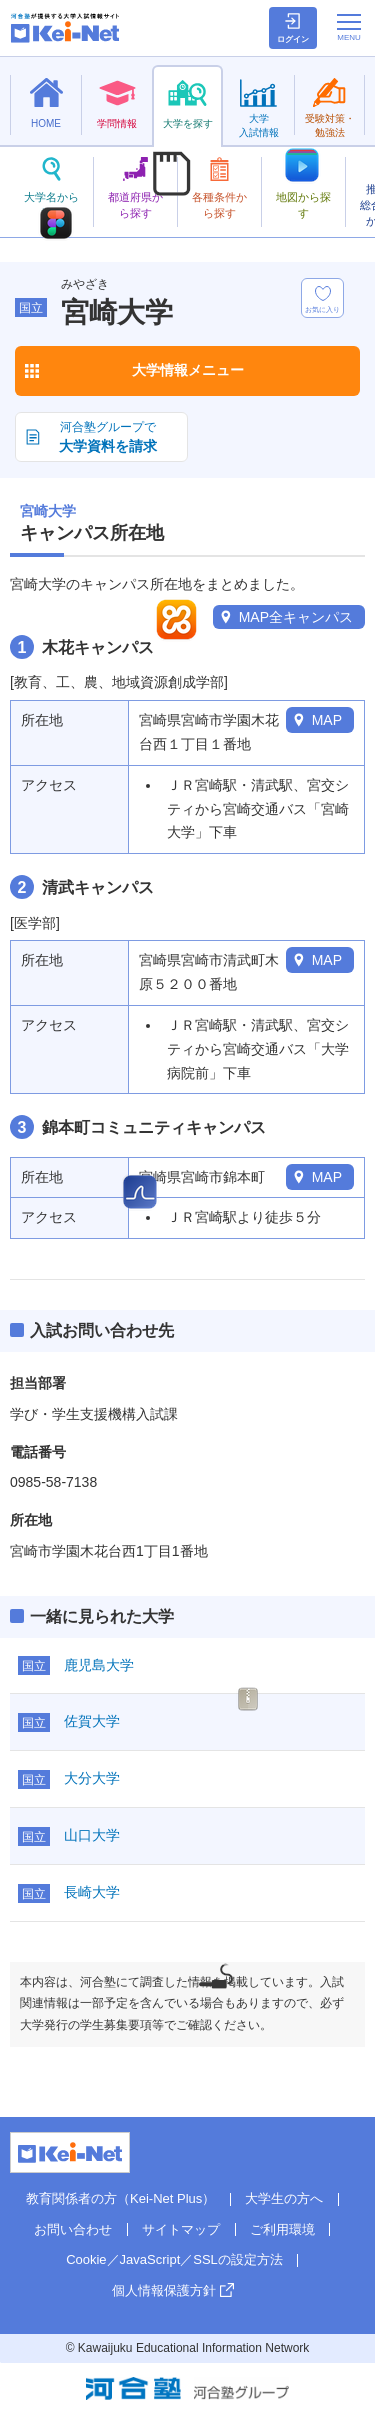 The image size is (375, 2415). Describe the element at coordinates (140, 1192) in the screenshot. I see `open wireshark network protocol analyzer` at that location.